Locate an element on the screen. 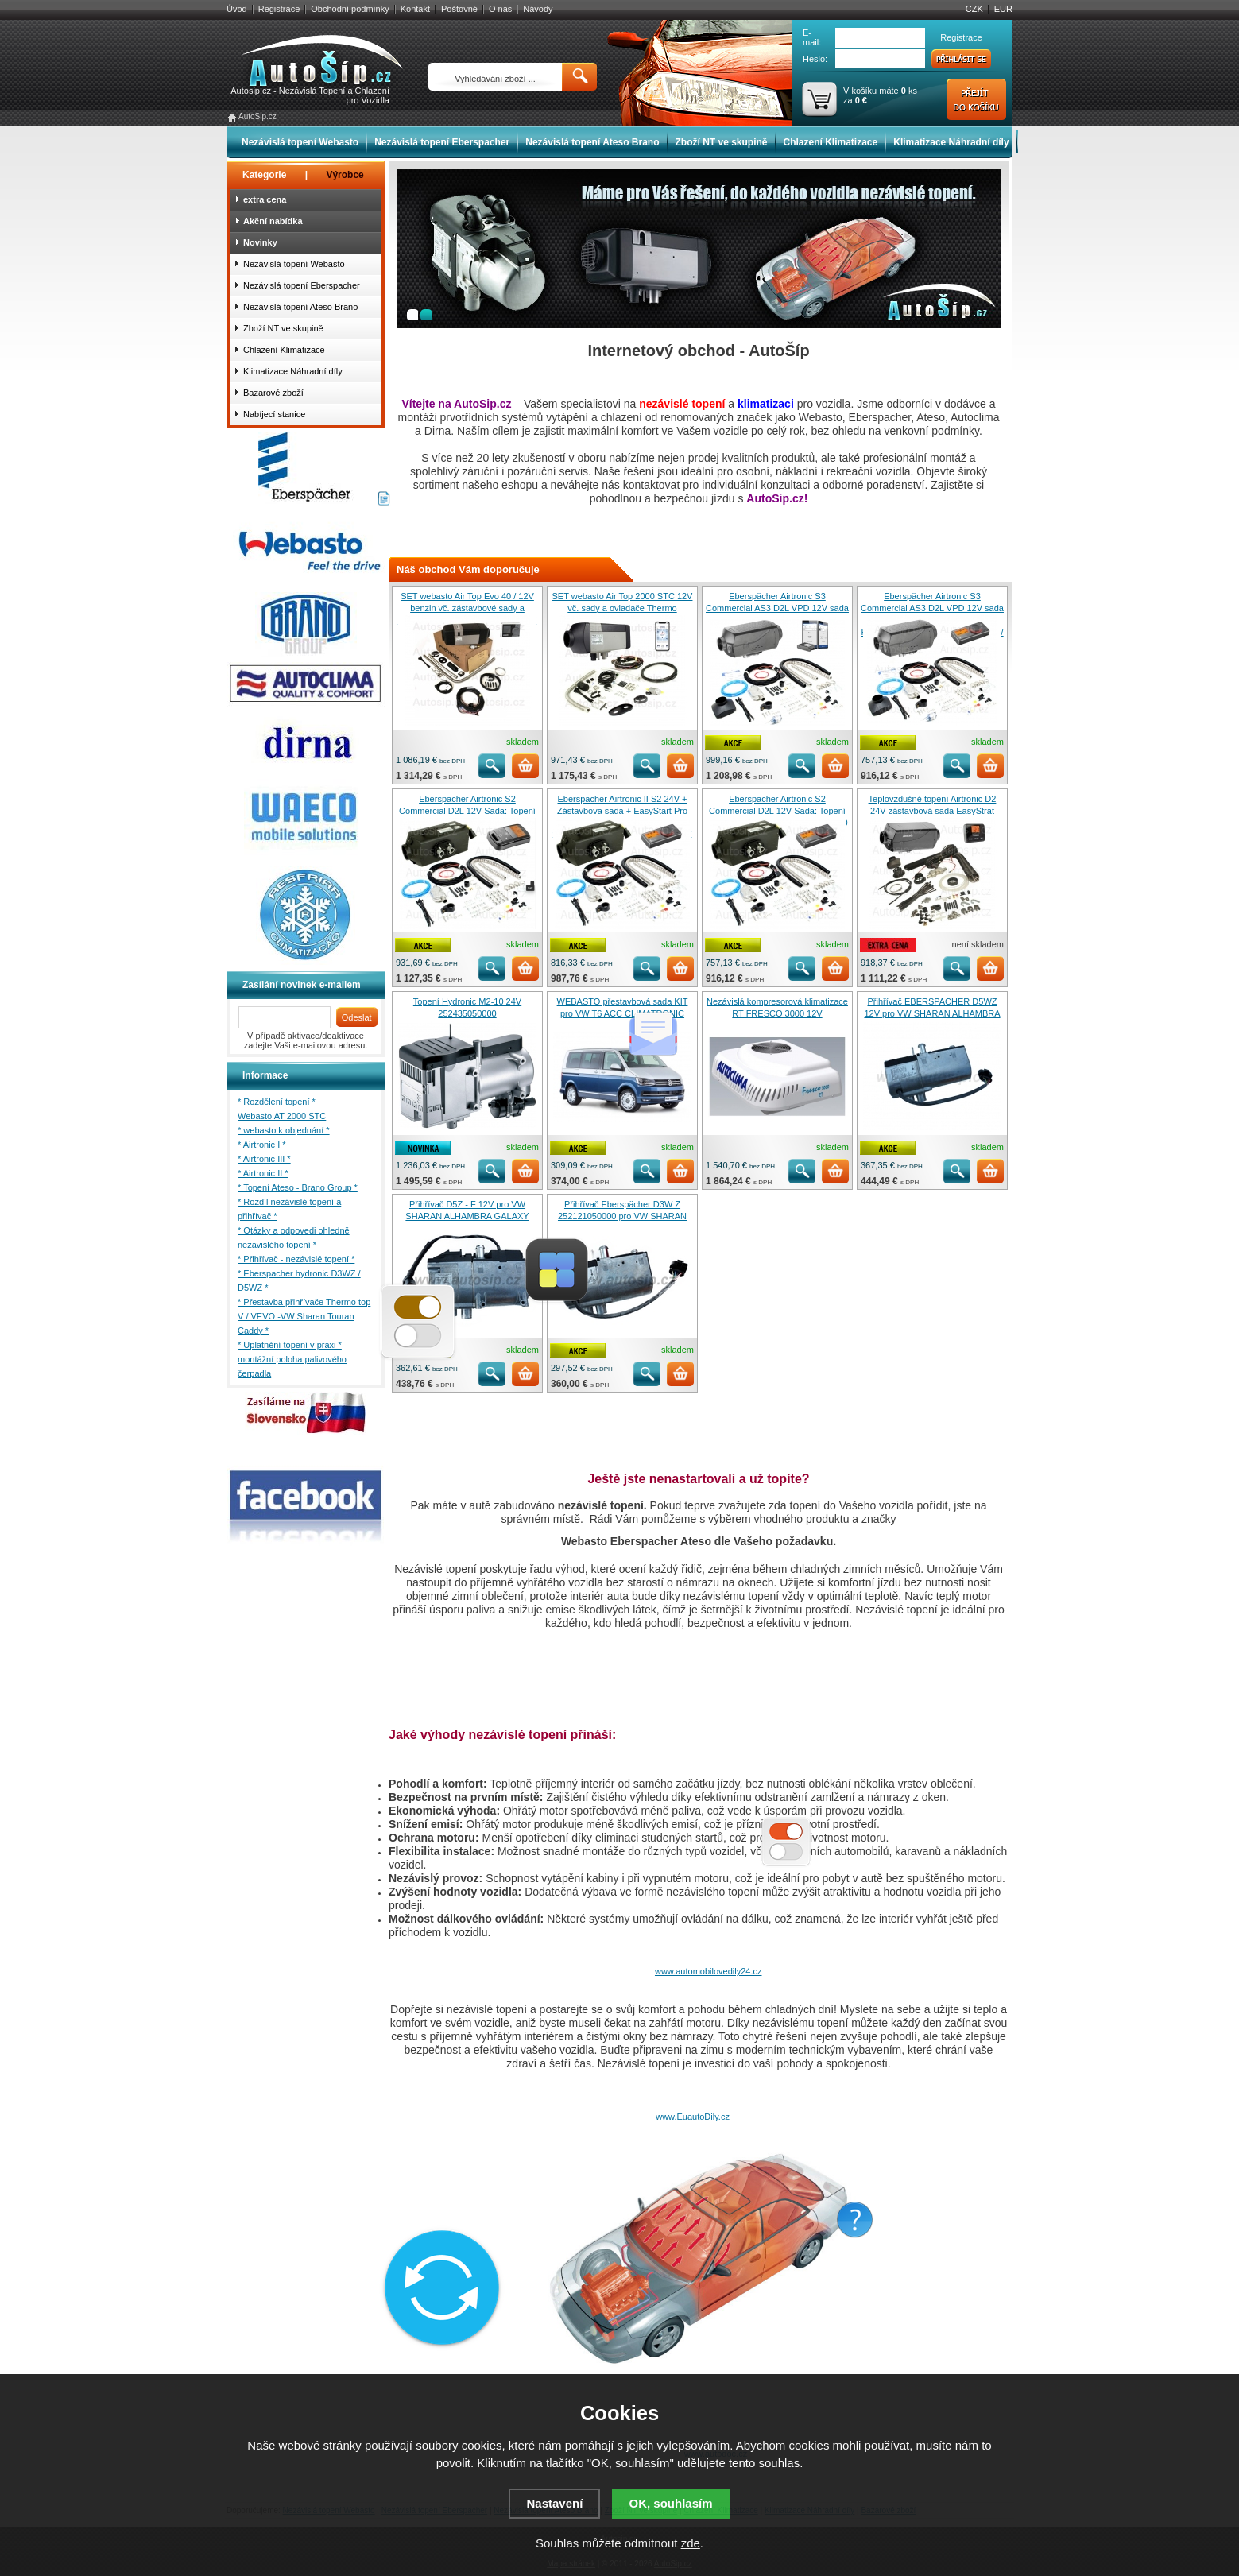  open help or support documentation is located at coordinates (854, 2219).